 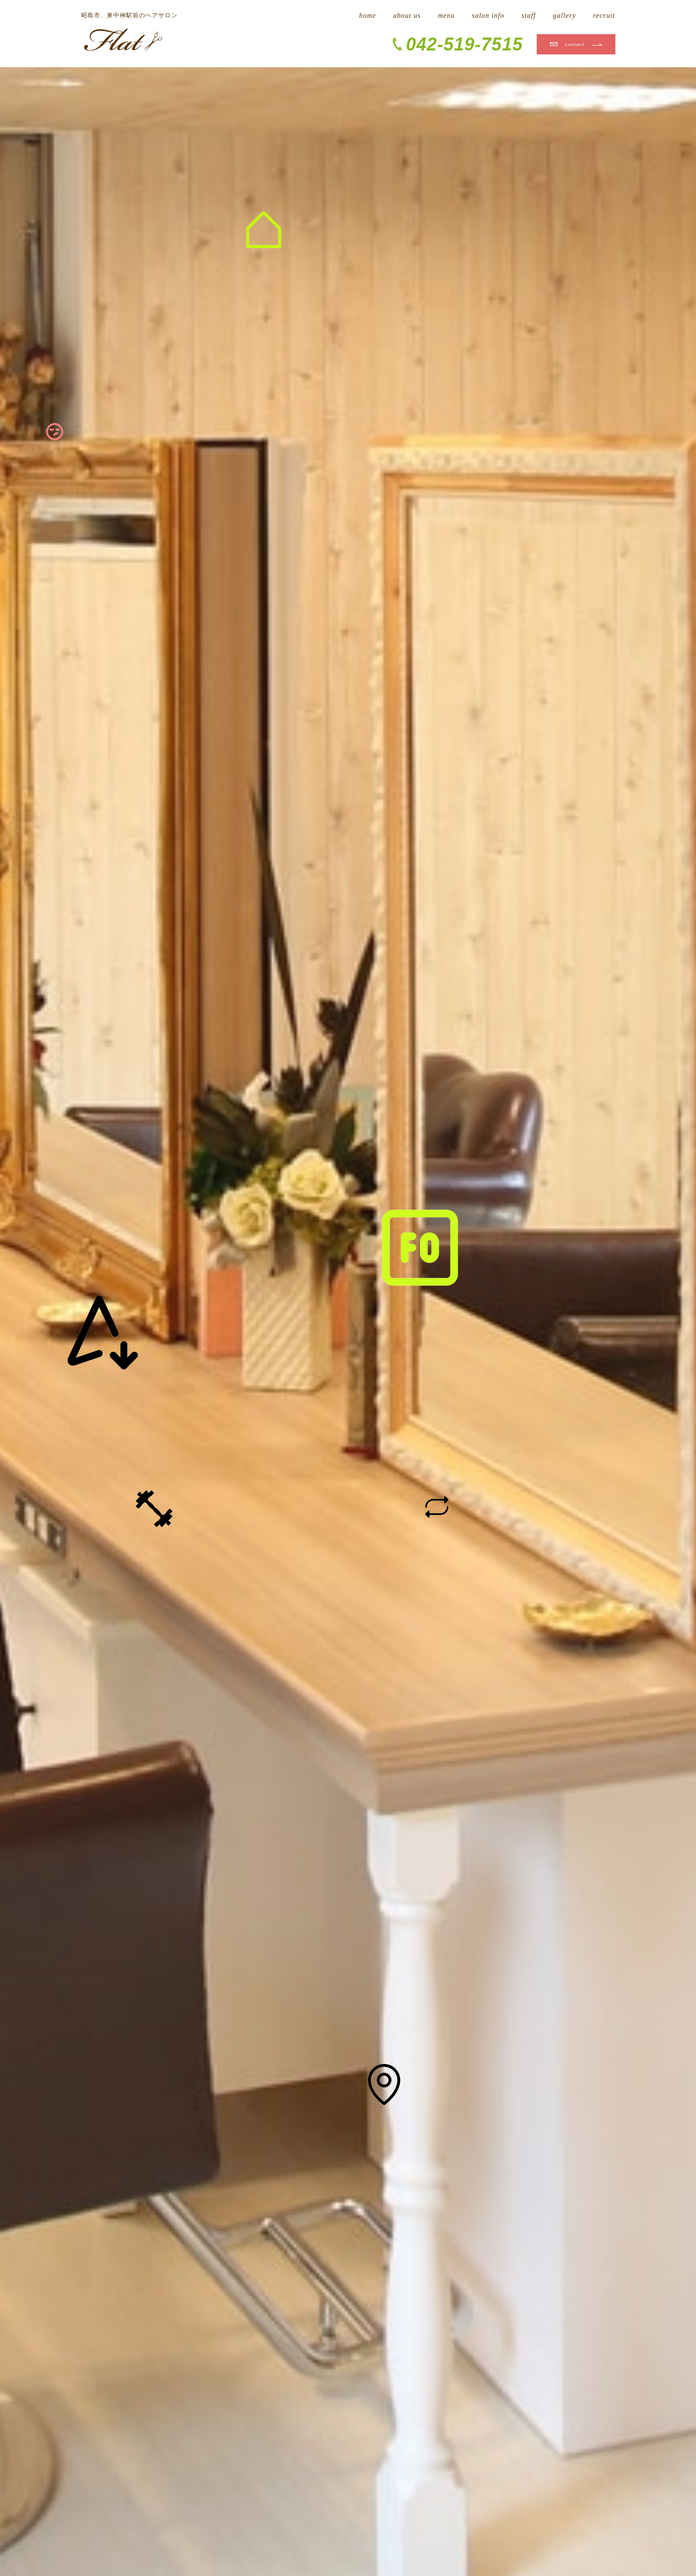 What do you see at coordinates (264, 231) in the screenshot?
I see `navigate to home screen` at bounding box center [264, 231].